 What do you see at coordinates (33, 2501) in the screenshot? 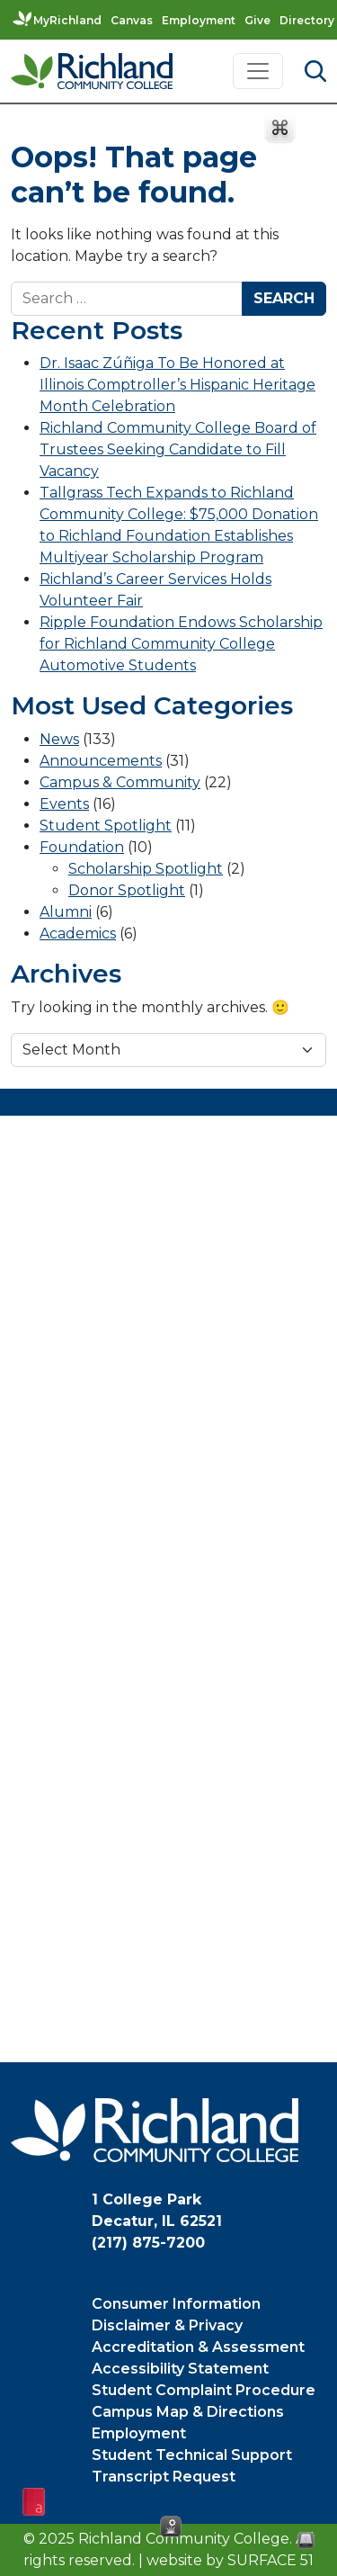
I see `open the dictionary app` at bounding box center [33, 2501].